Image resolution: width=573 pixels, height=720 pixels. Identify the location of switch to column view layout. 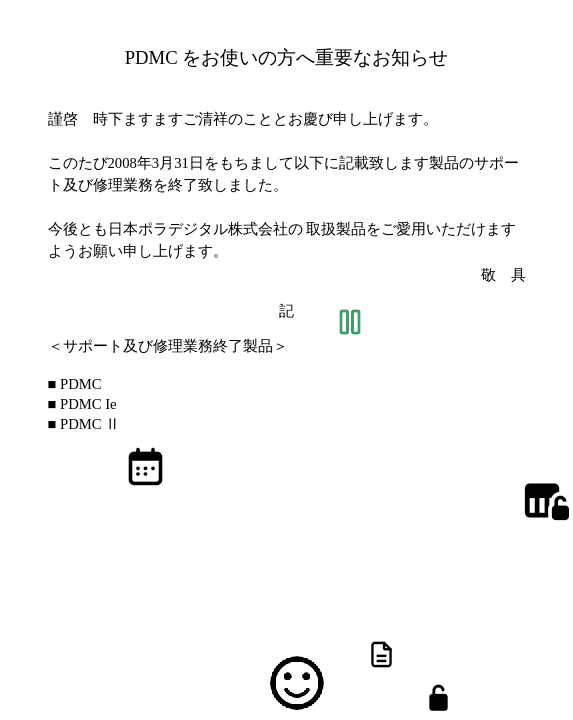
(350, 322).